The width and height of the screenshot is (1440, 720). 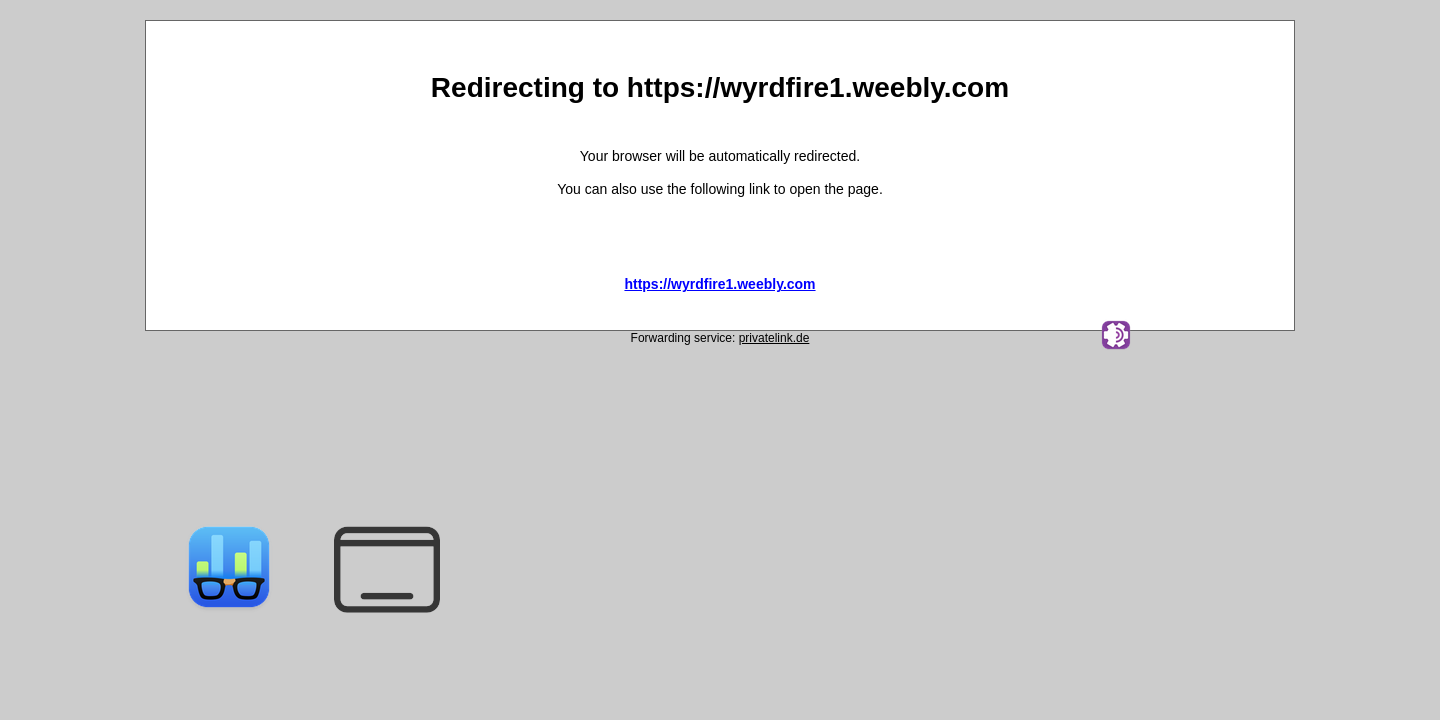 What do you see at coordinates (1116, 335) in the screenshot?
I see `open carburetor app settings` at bounding box center [1116, 335].